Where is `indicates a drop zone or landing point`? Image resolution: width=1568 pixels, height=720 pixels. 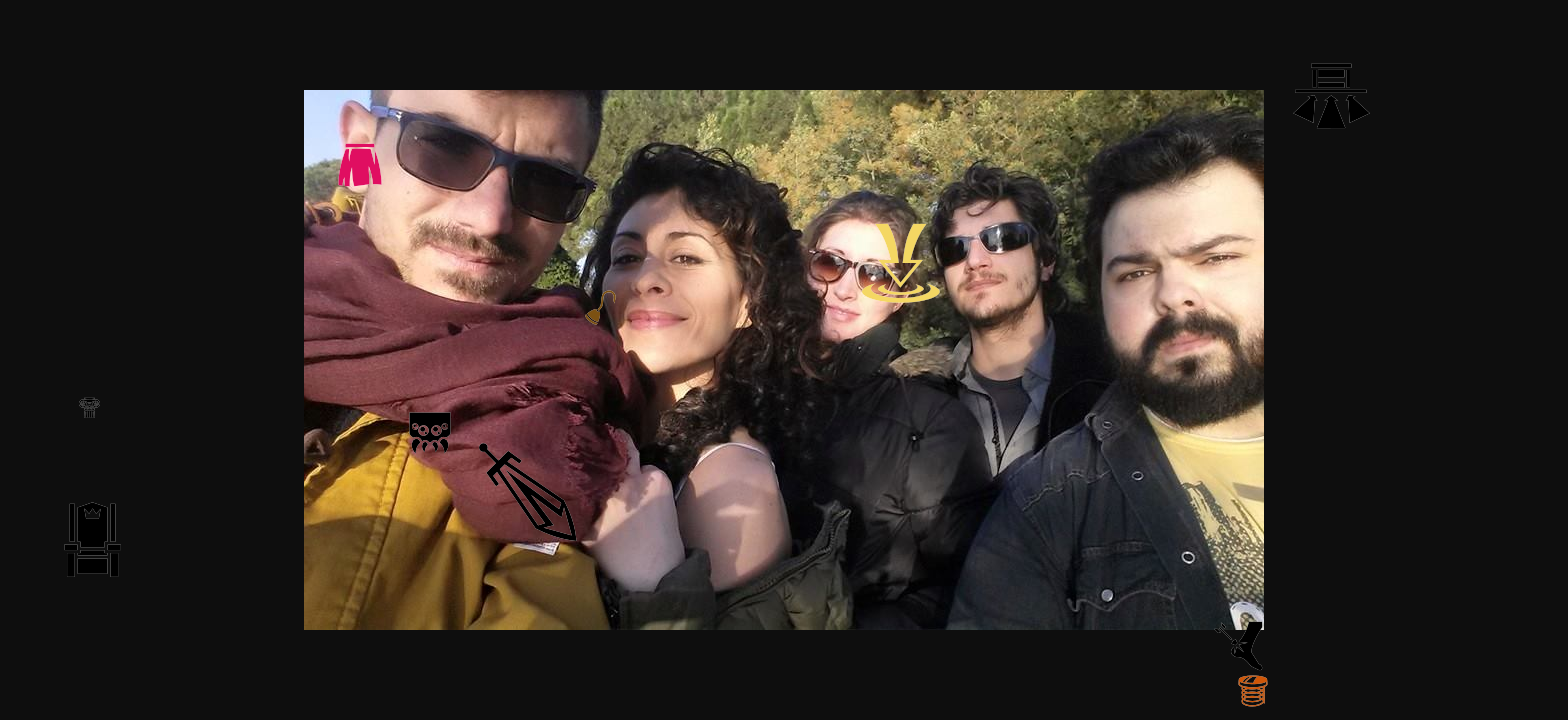 indicates a drop zone or landing point is located at coordinates (901, 264).